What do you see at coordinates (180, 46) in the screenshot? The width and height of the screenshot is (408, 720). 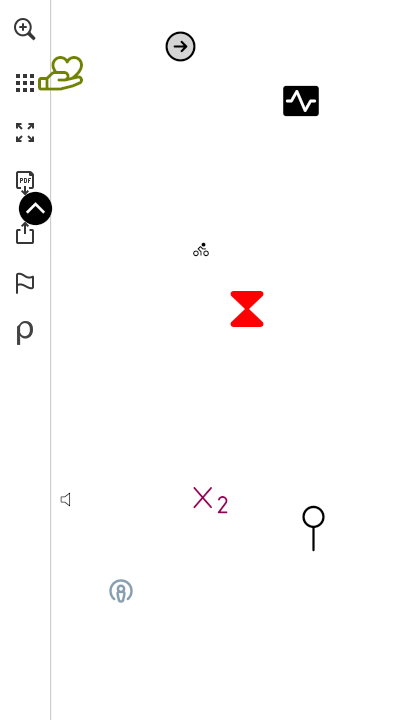 I see `proceed to the next step` at bounding box center [180, 46].